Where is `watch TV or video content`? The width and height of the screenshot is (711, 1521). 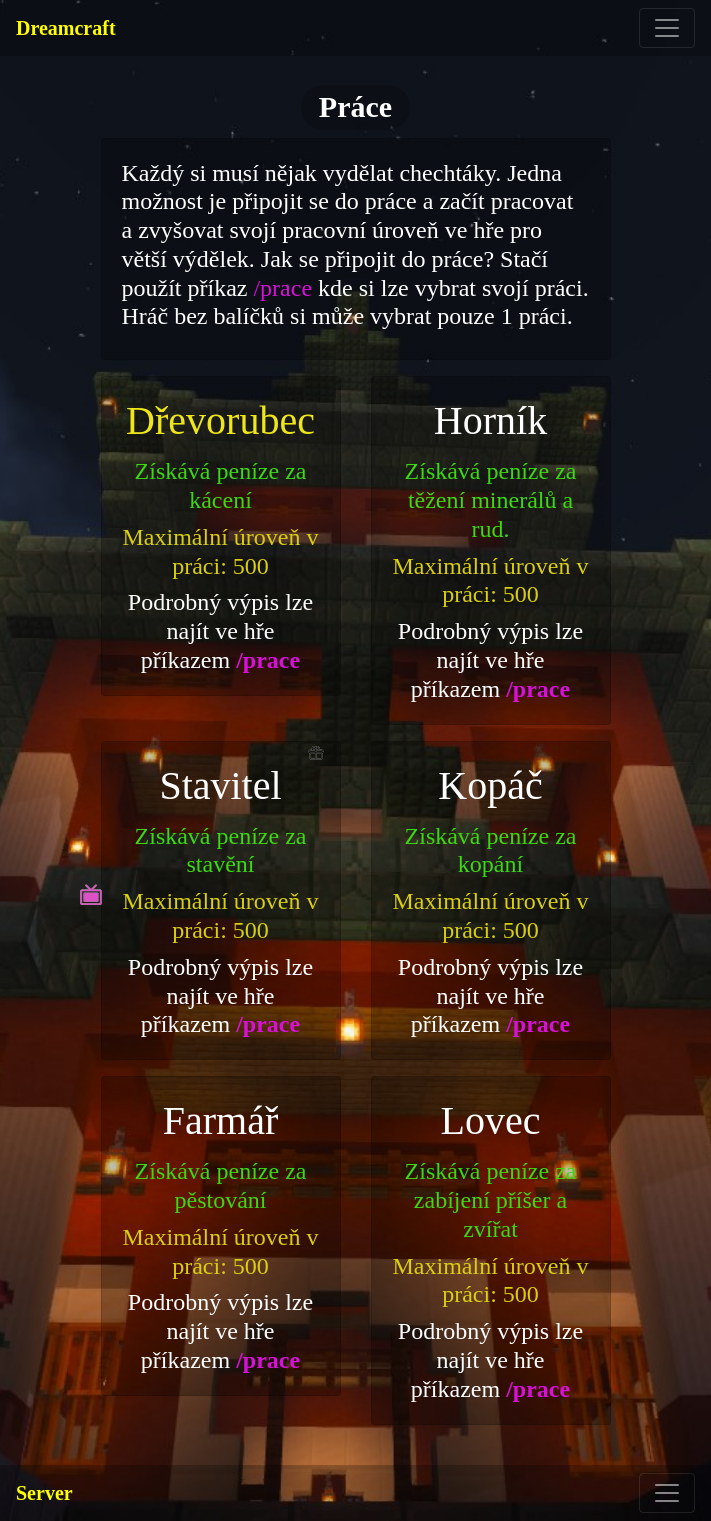 watch TV or video content is located at coordinates (91, 896).